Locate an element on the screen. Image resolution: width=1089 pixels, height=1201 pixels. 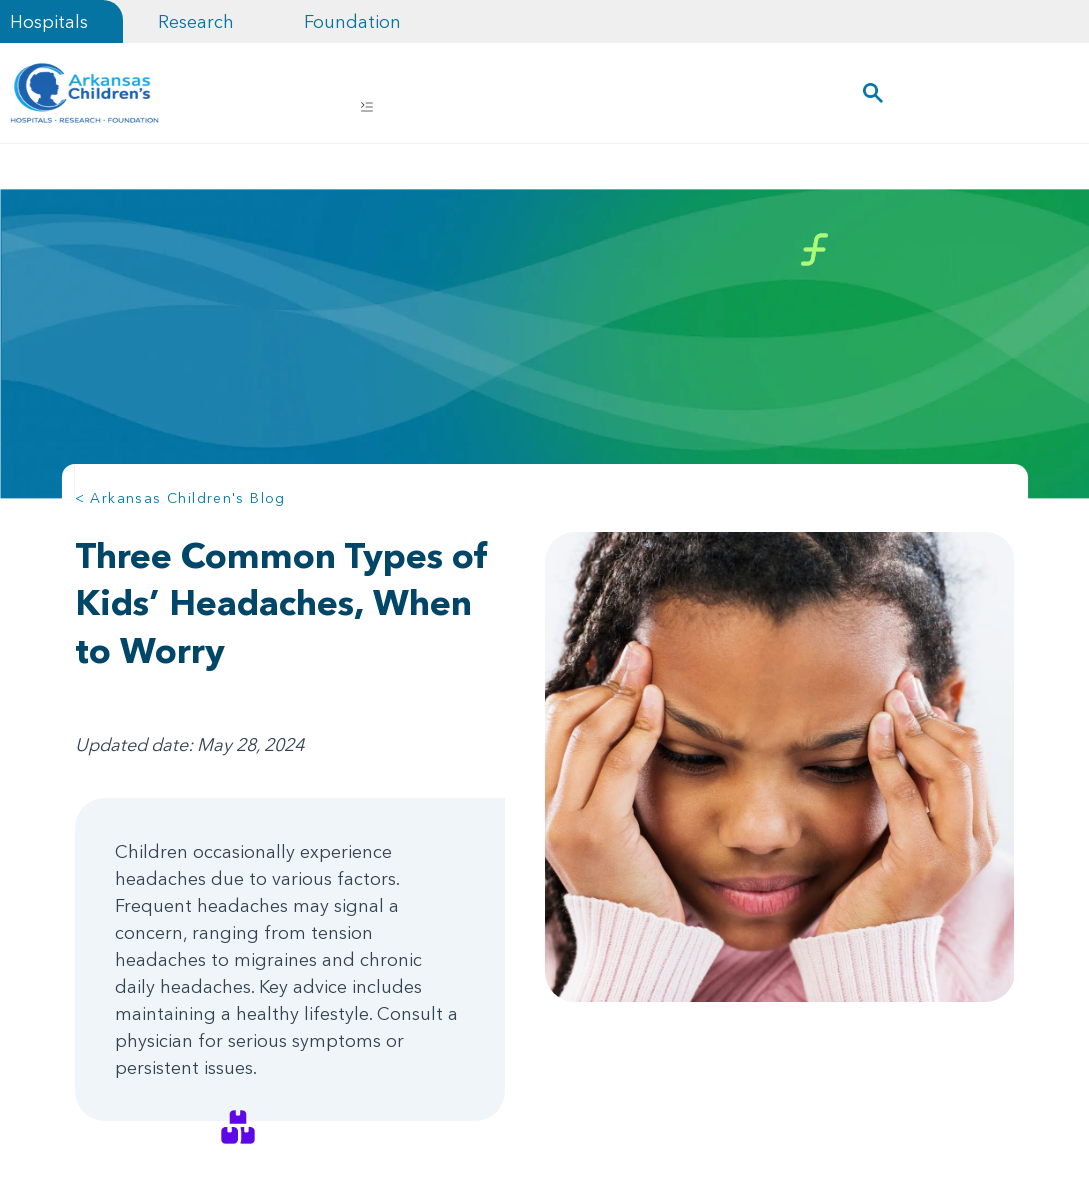
access mathematical or programming functions is located at coordinates (814, 249).